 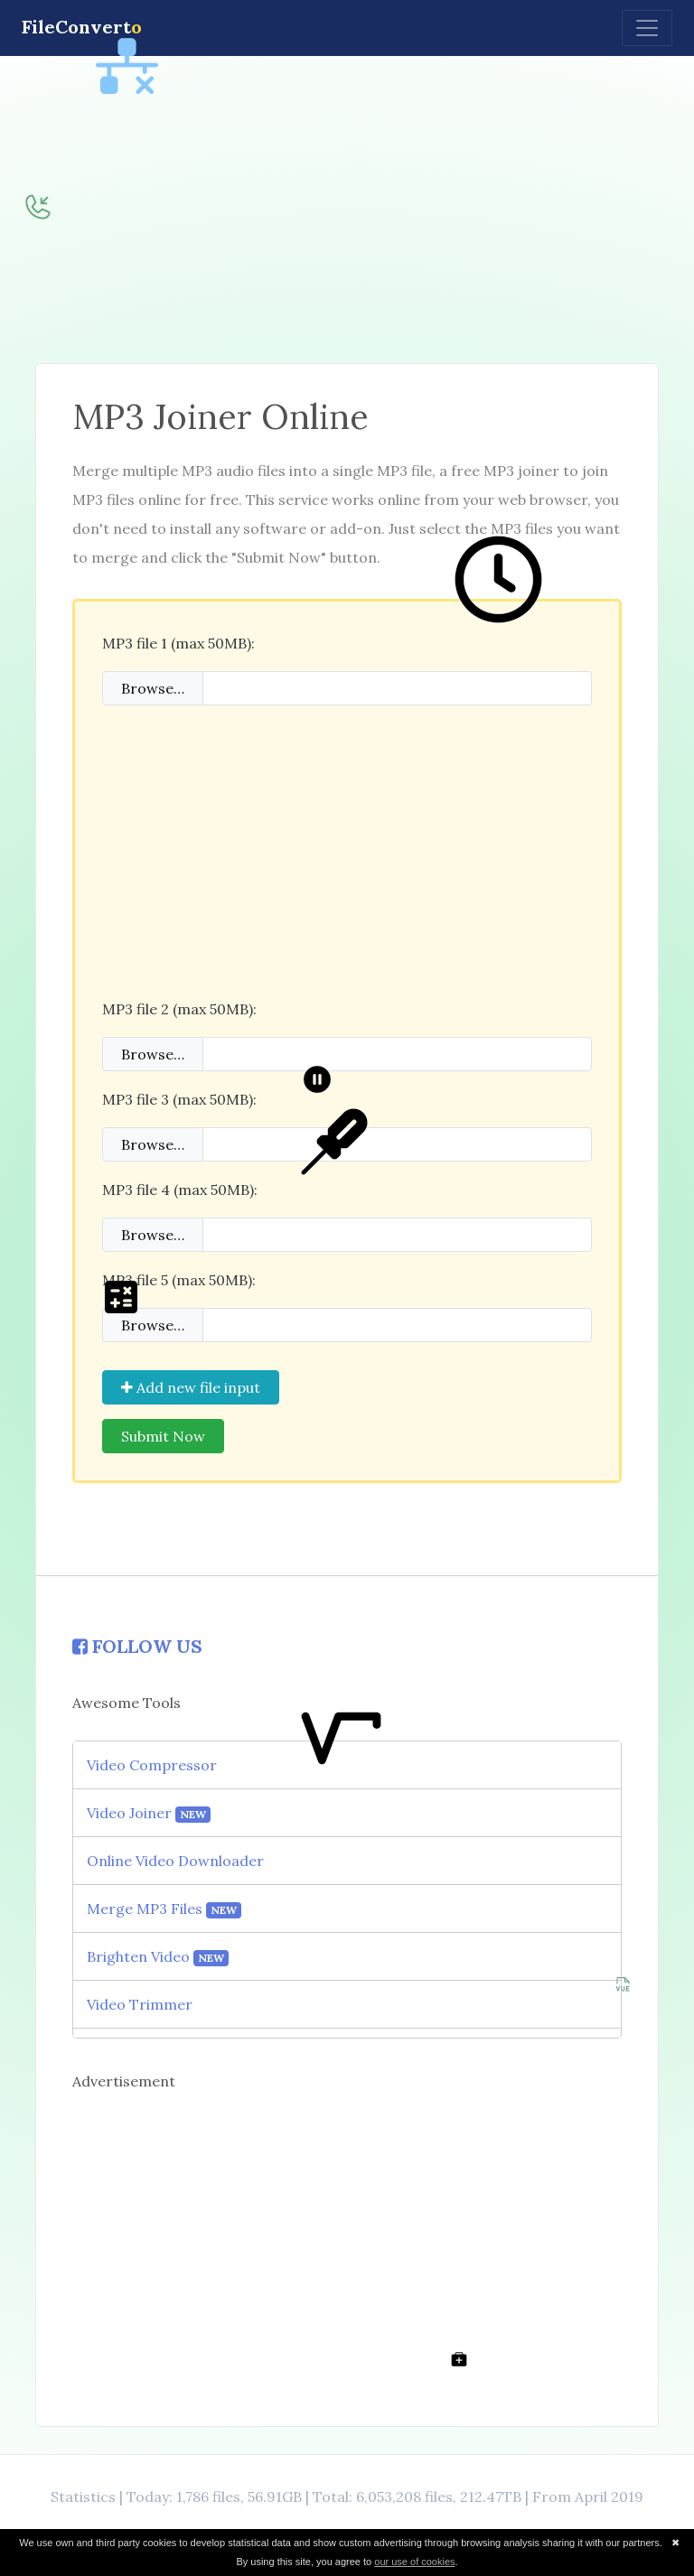 What do you see at coordinates (121, 1297) in the screenshot?
I see `open the calculator app` at bounding box center [121, 1297].